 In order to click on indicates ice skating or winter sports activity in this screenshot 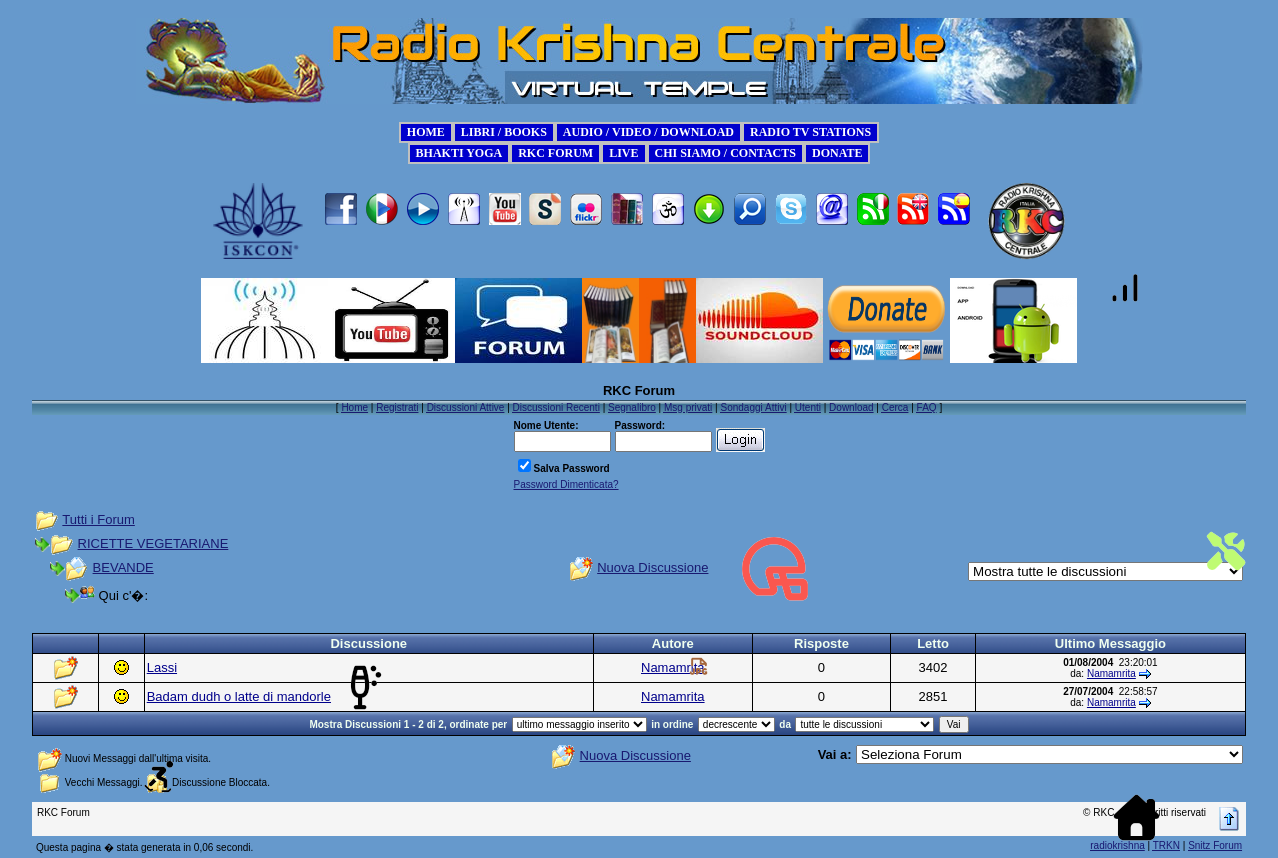, I will do `click(159, 776)`.